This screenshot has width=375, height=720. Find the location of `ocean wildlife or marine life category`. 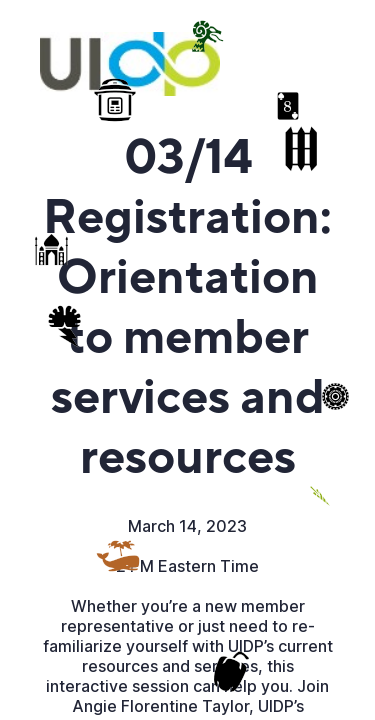

ocean wildlife or marine life category is located at coordinates (118, 556).